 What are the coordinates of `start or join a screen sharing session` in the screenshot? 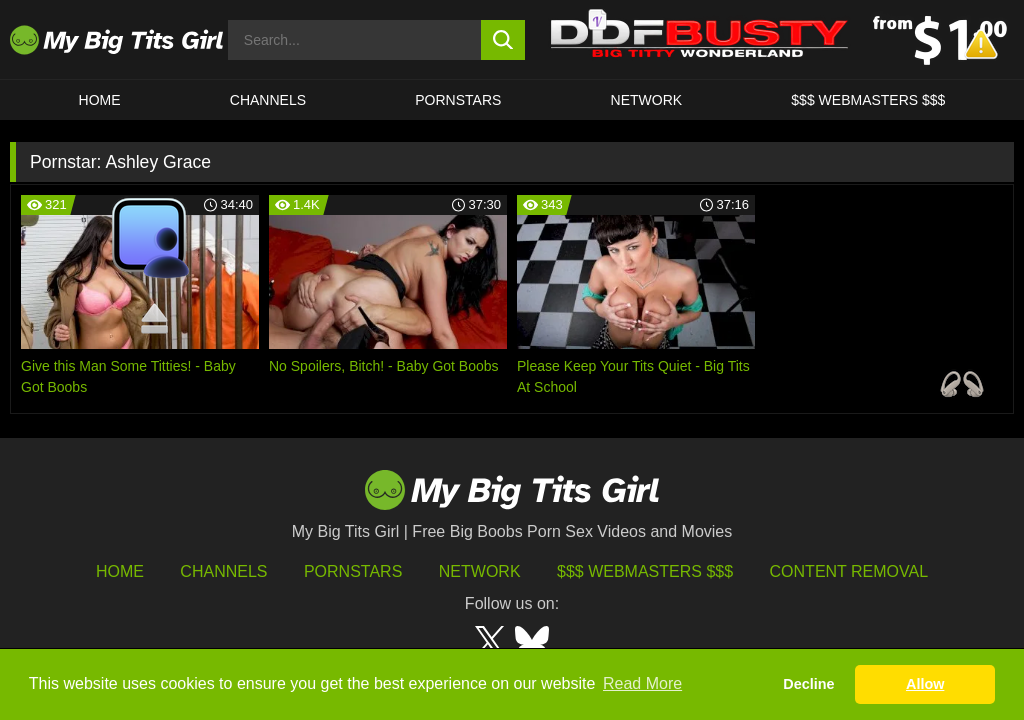 It's located at (149, 235).